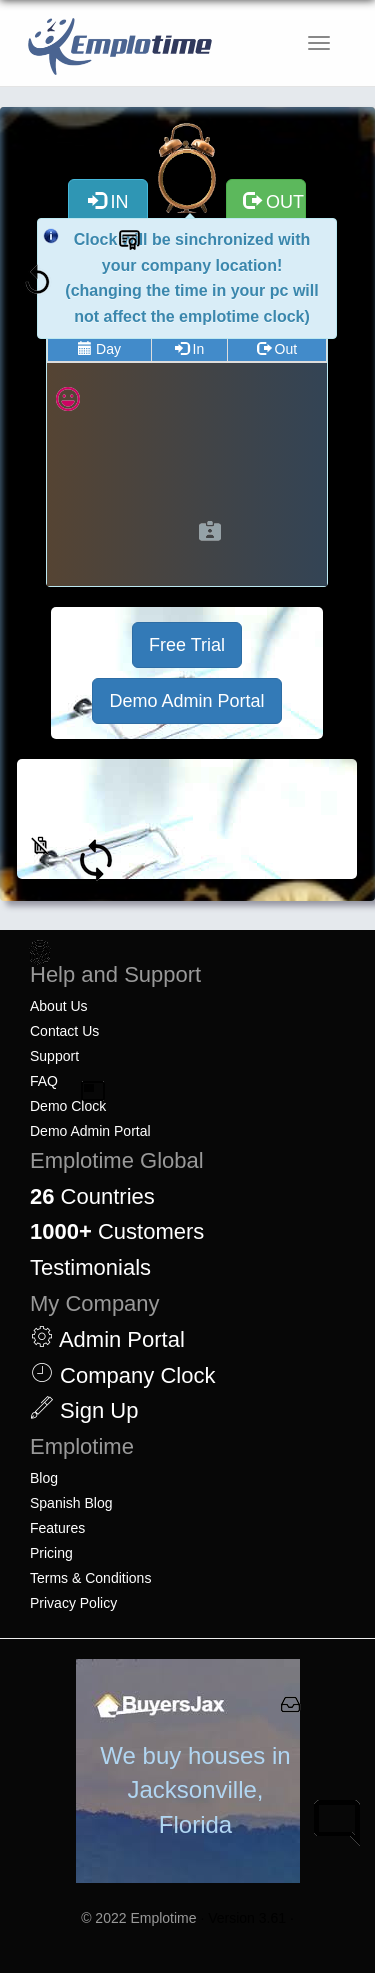 The image size is (375, 1973). Describe the element at coordinates (210, 532) in the screenshot. I see `view user profile or identification` at that location.